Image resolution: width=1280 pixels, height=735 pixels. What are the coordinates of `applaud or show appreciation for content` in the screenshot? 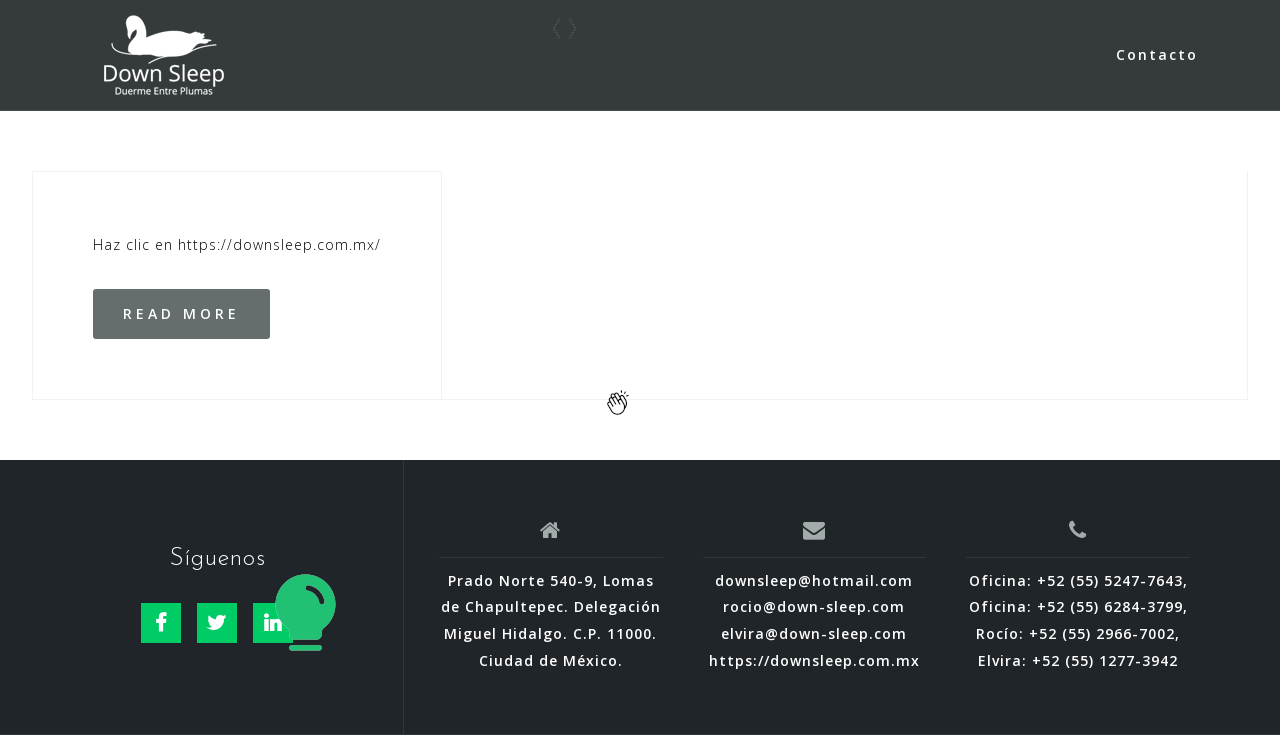 It's located at (617, 402).